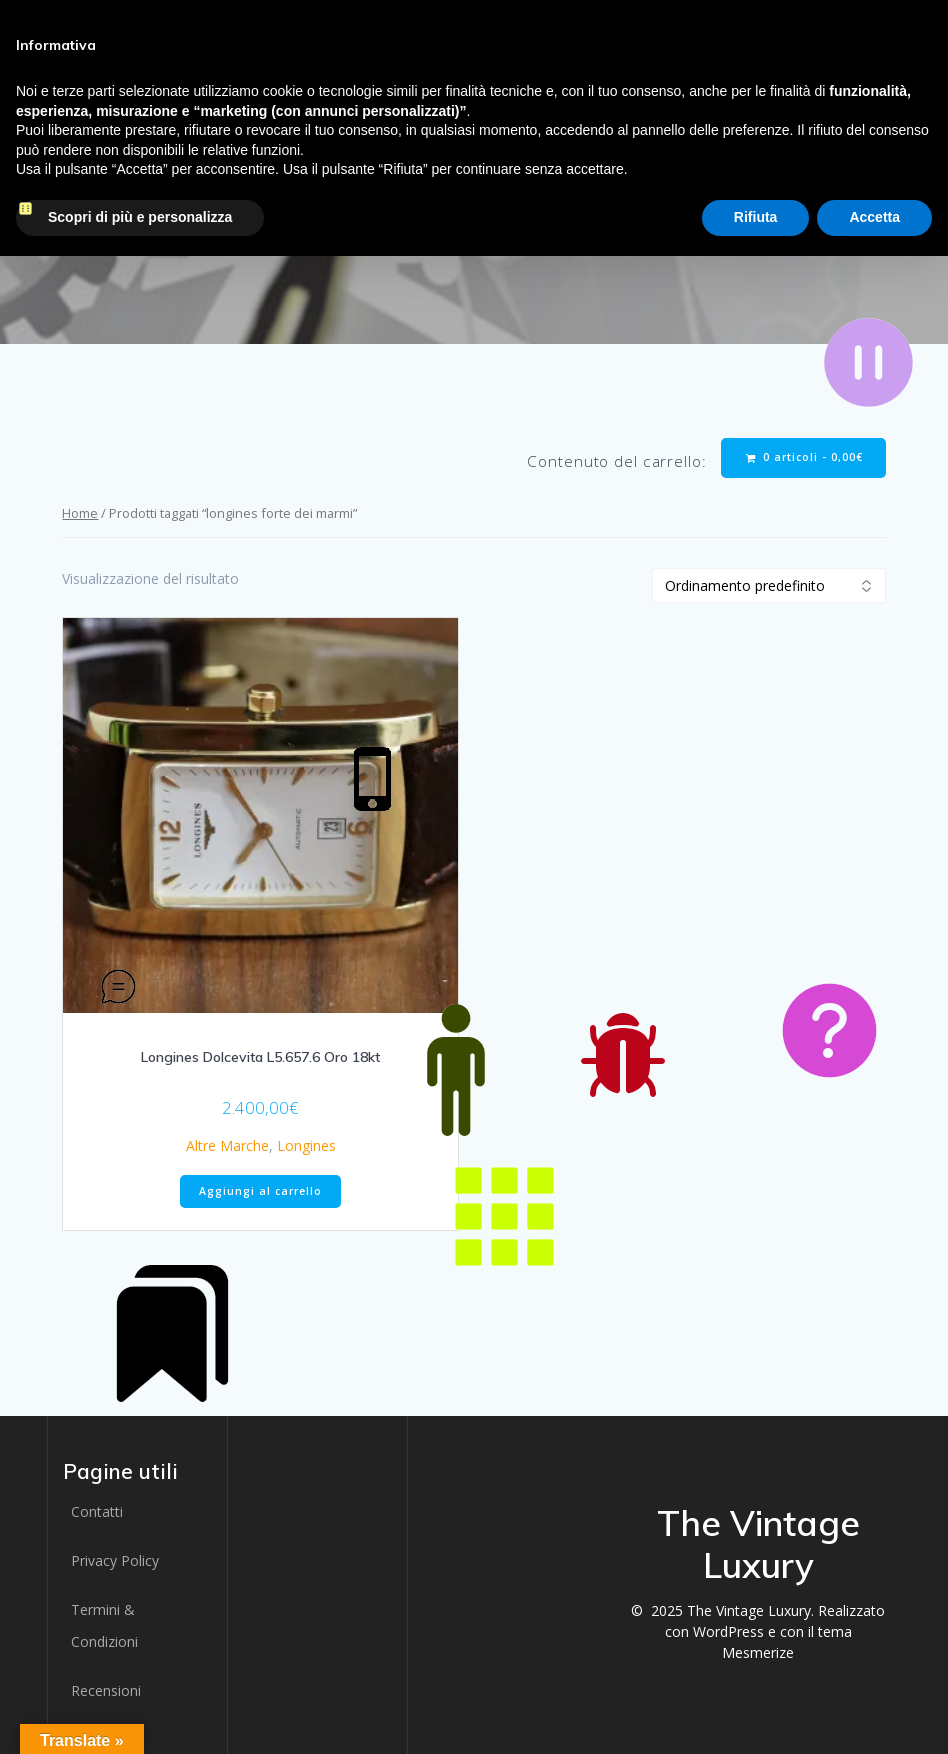  Describe the element at coordinates (25, 208) in the screenshot. I see `roll or randomize a selection` at that location.